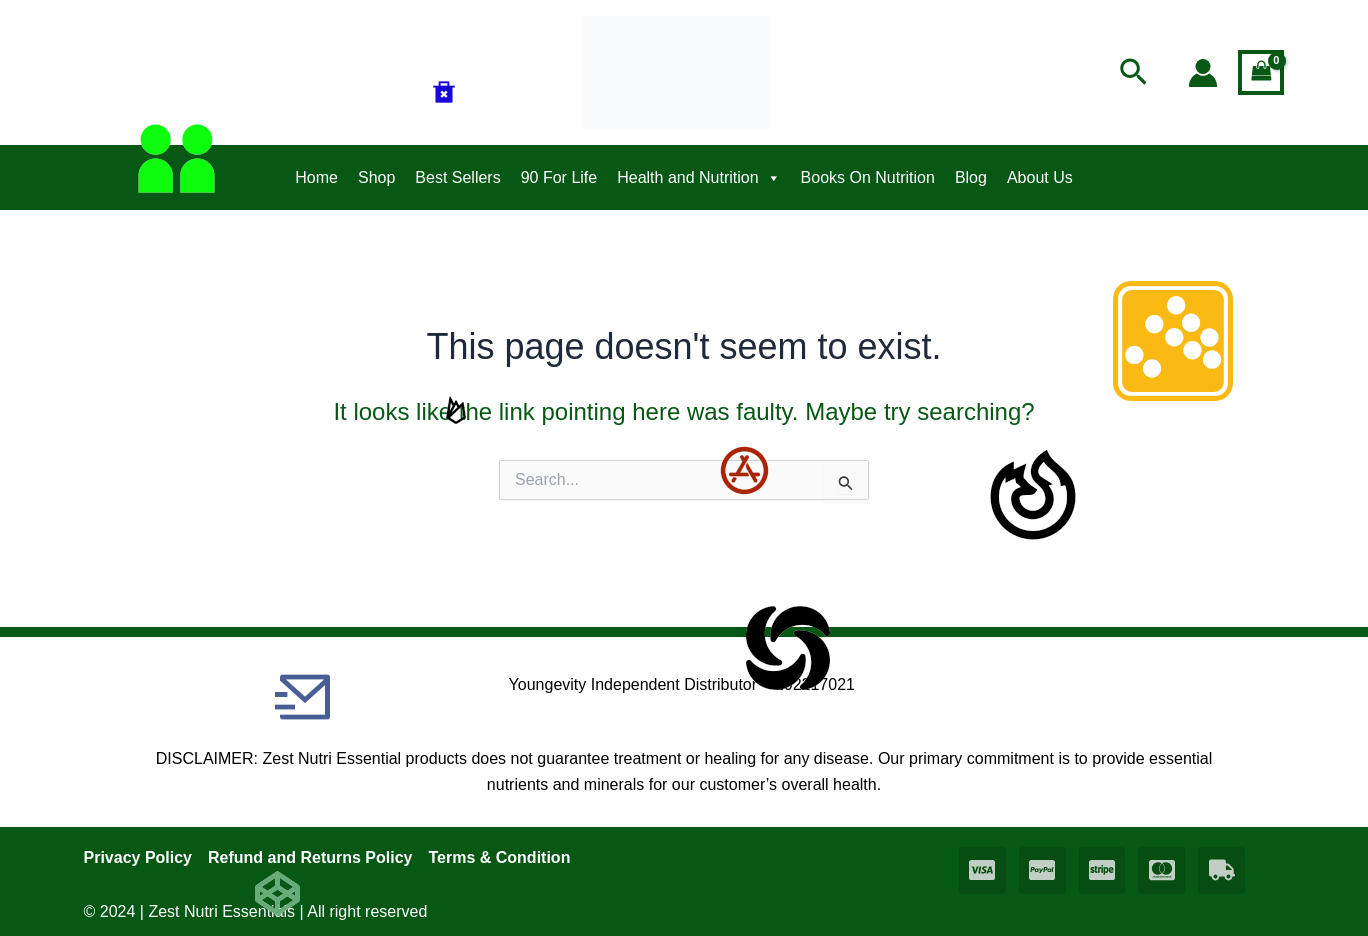 The image size is (1368, 936). What do you see at coordinates (305, 697) in the screenshot?
I see `send an email or message` at bounding box center [305, 697].